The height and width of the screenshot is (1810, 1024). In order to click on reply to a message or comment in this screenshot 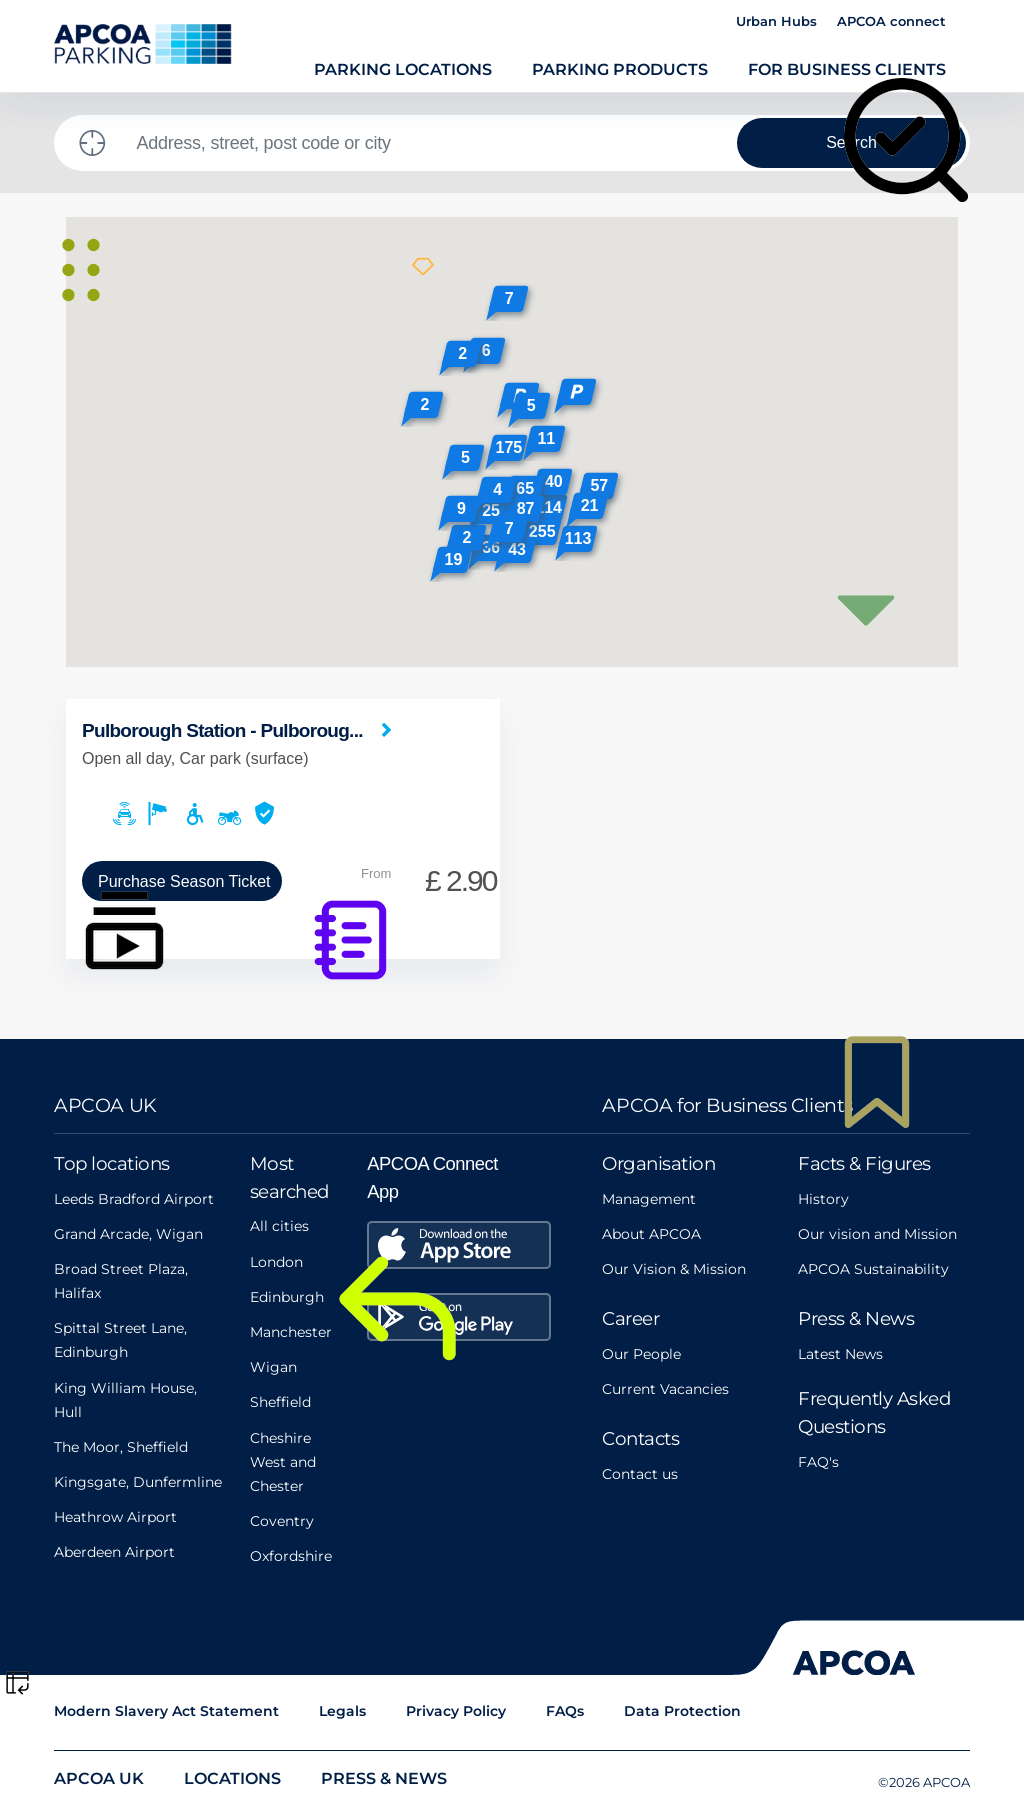, I will do `click(396, 1309)`.